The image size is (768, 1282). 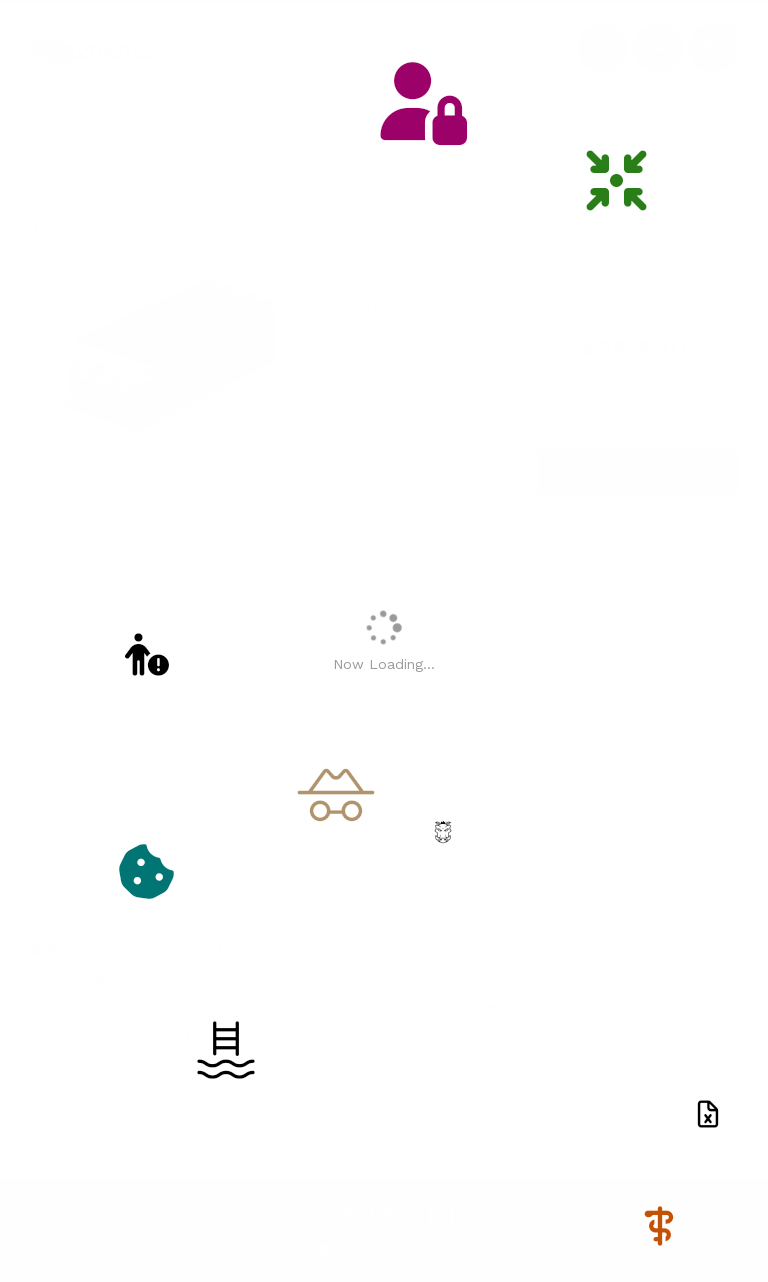 I want to click on enable incognito or private browsing mode, so click(x=336, y=795).